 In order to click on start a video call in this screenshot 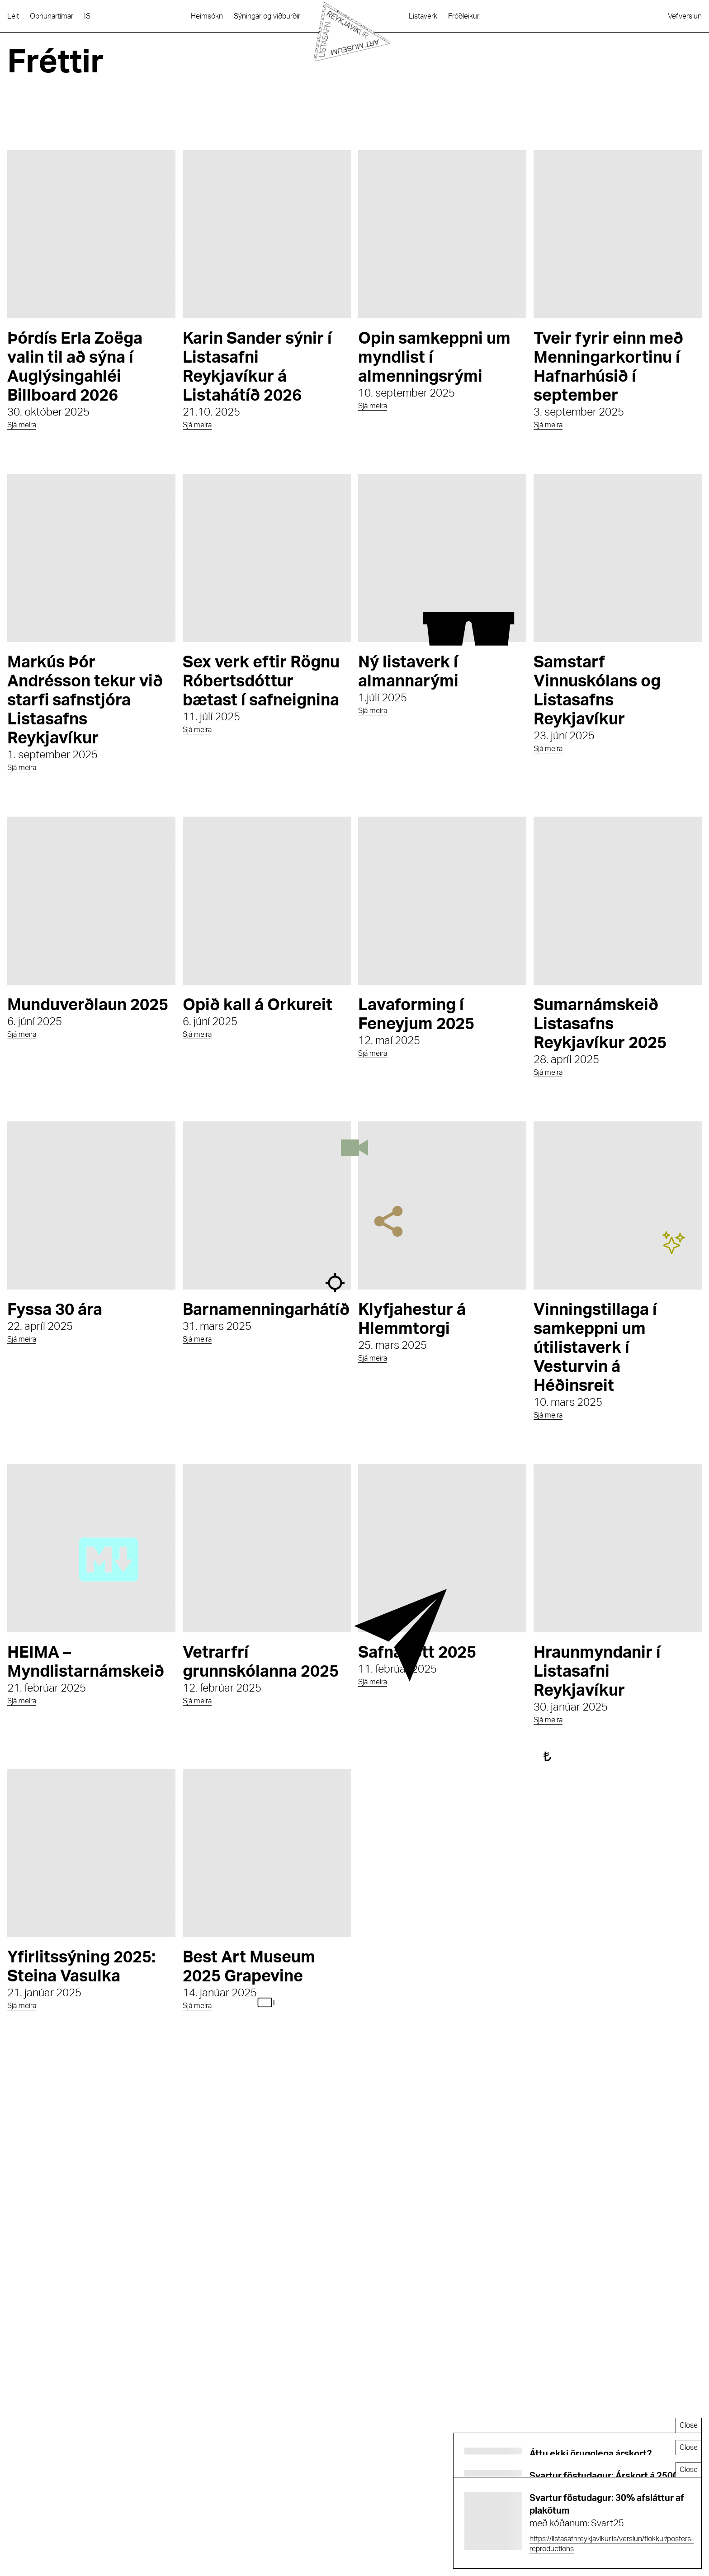, I will do `click(354, 1148)`.